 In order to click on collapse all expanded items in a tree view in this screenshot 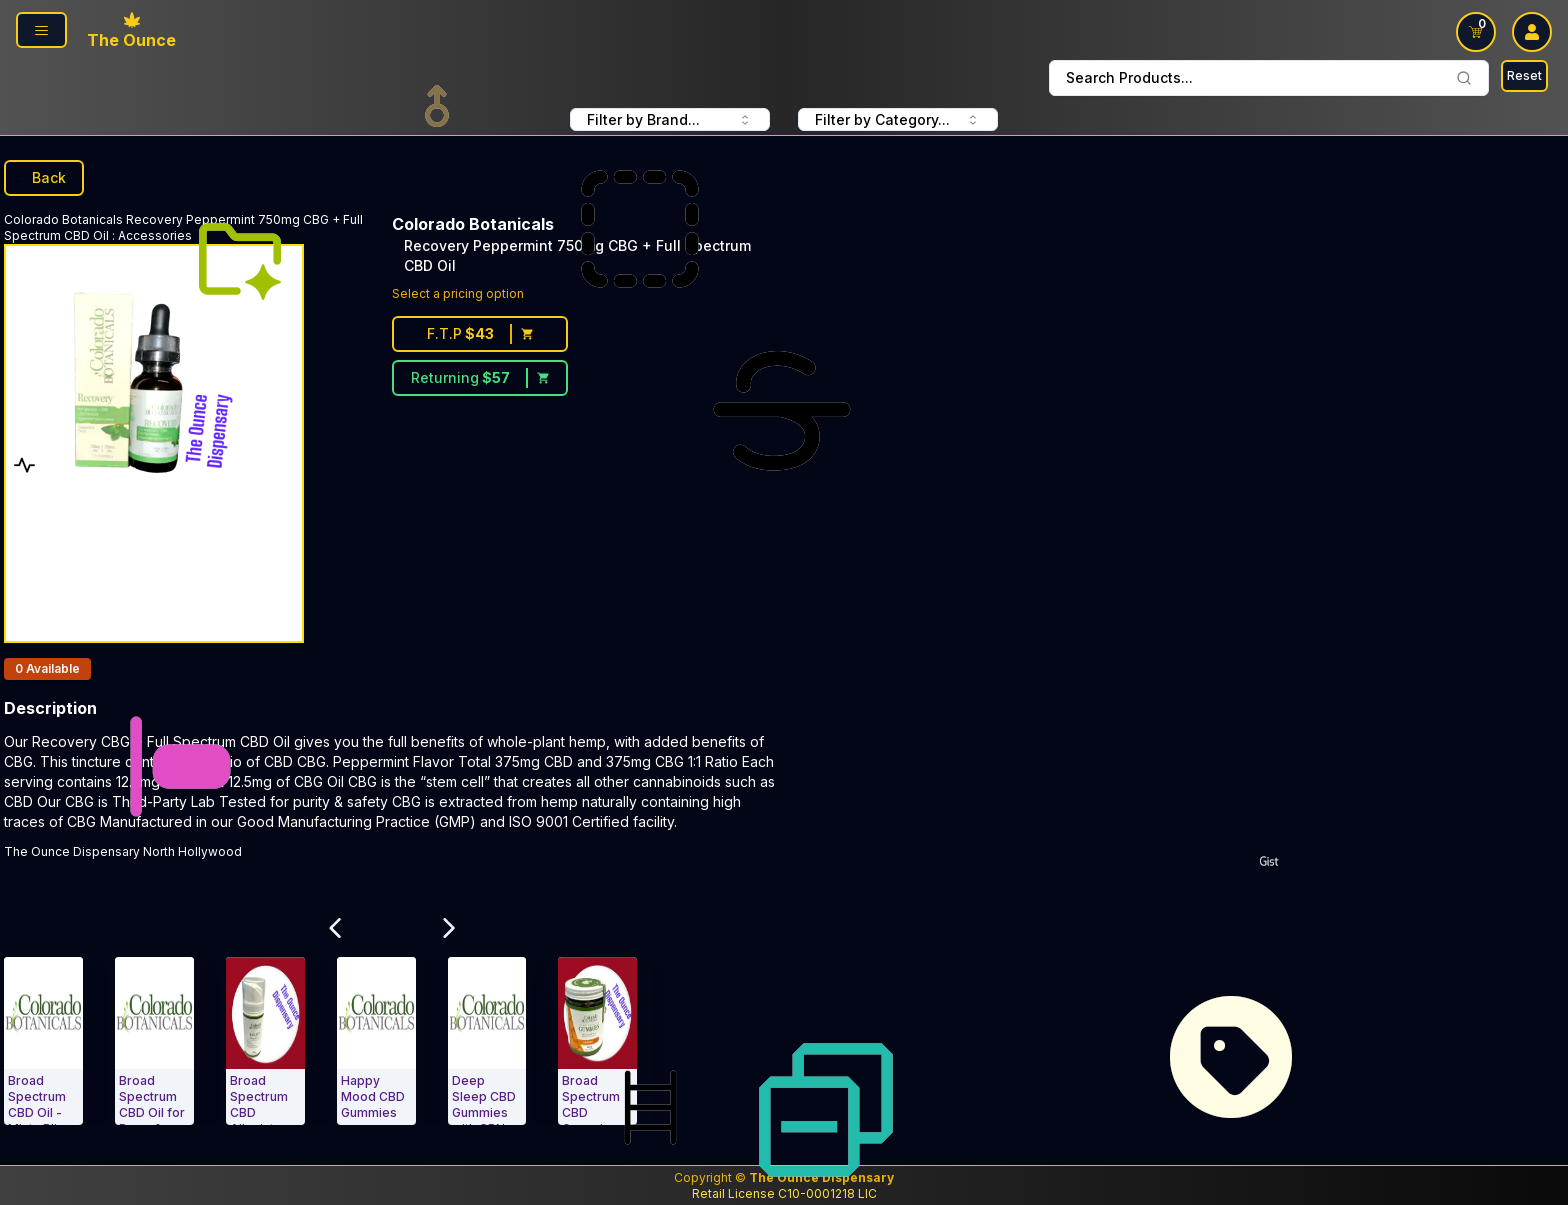, I will do `click(826, 1110)`.